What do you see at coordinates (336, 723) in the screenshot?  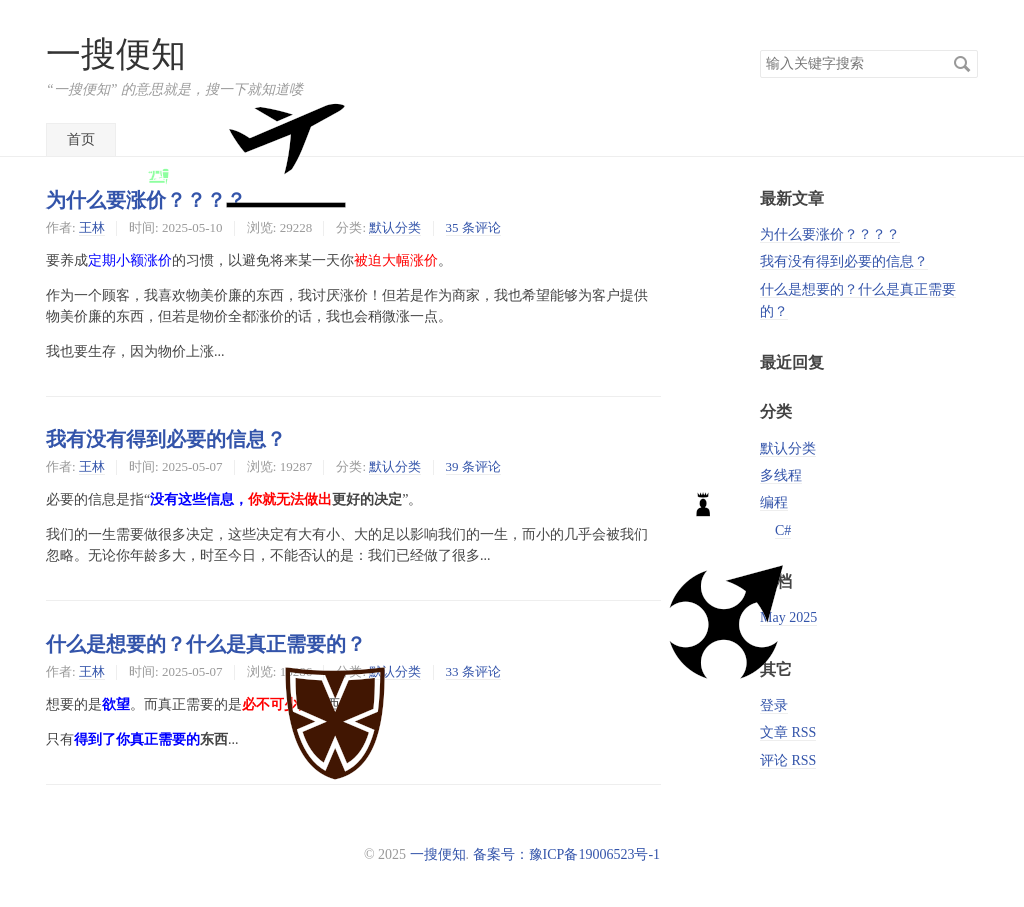 I see `activate shield or defensive ability` at bounding box center [336, 723].